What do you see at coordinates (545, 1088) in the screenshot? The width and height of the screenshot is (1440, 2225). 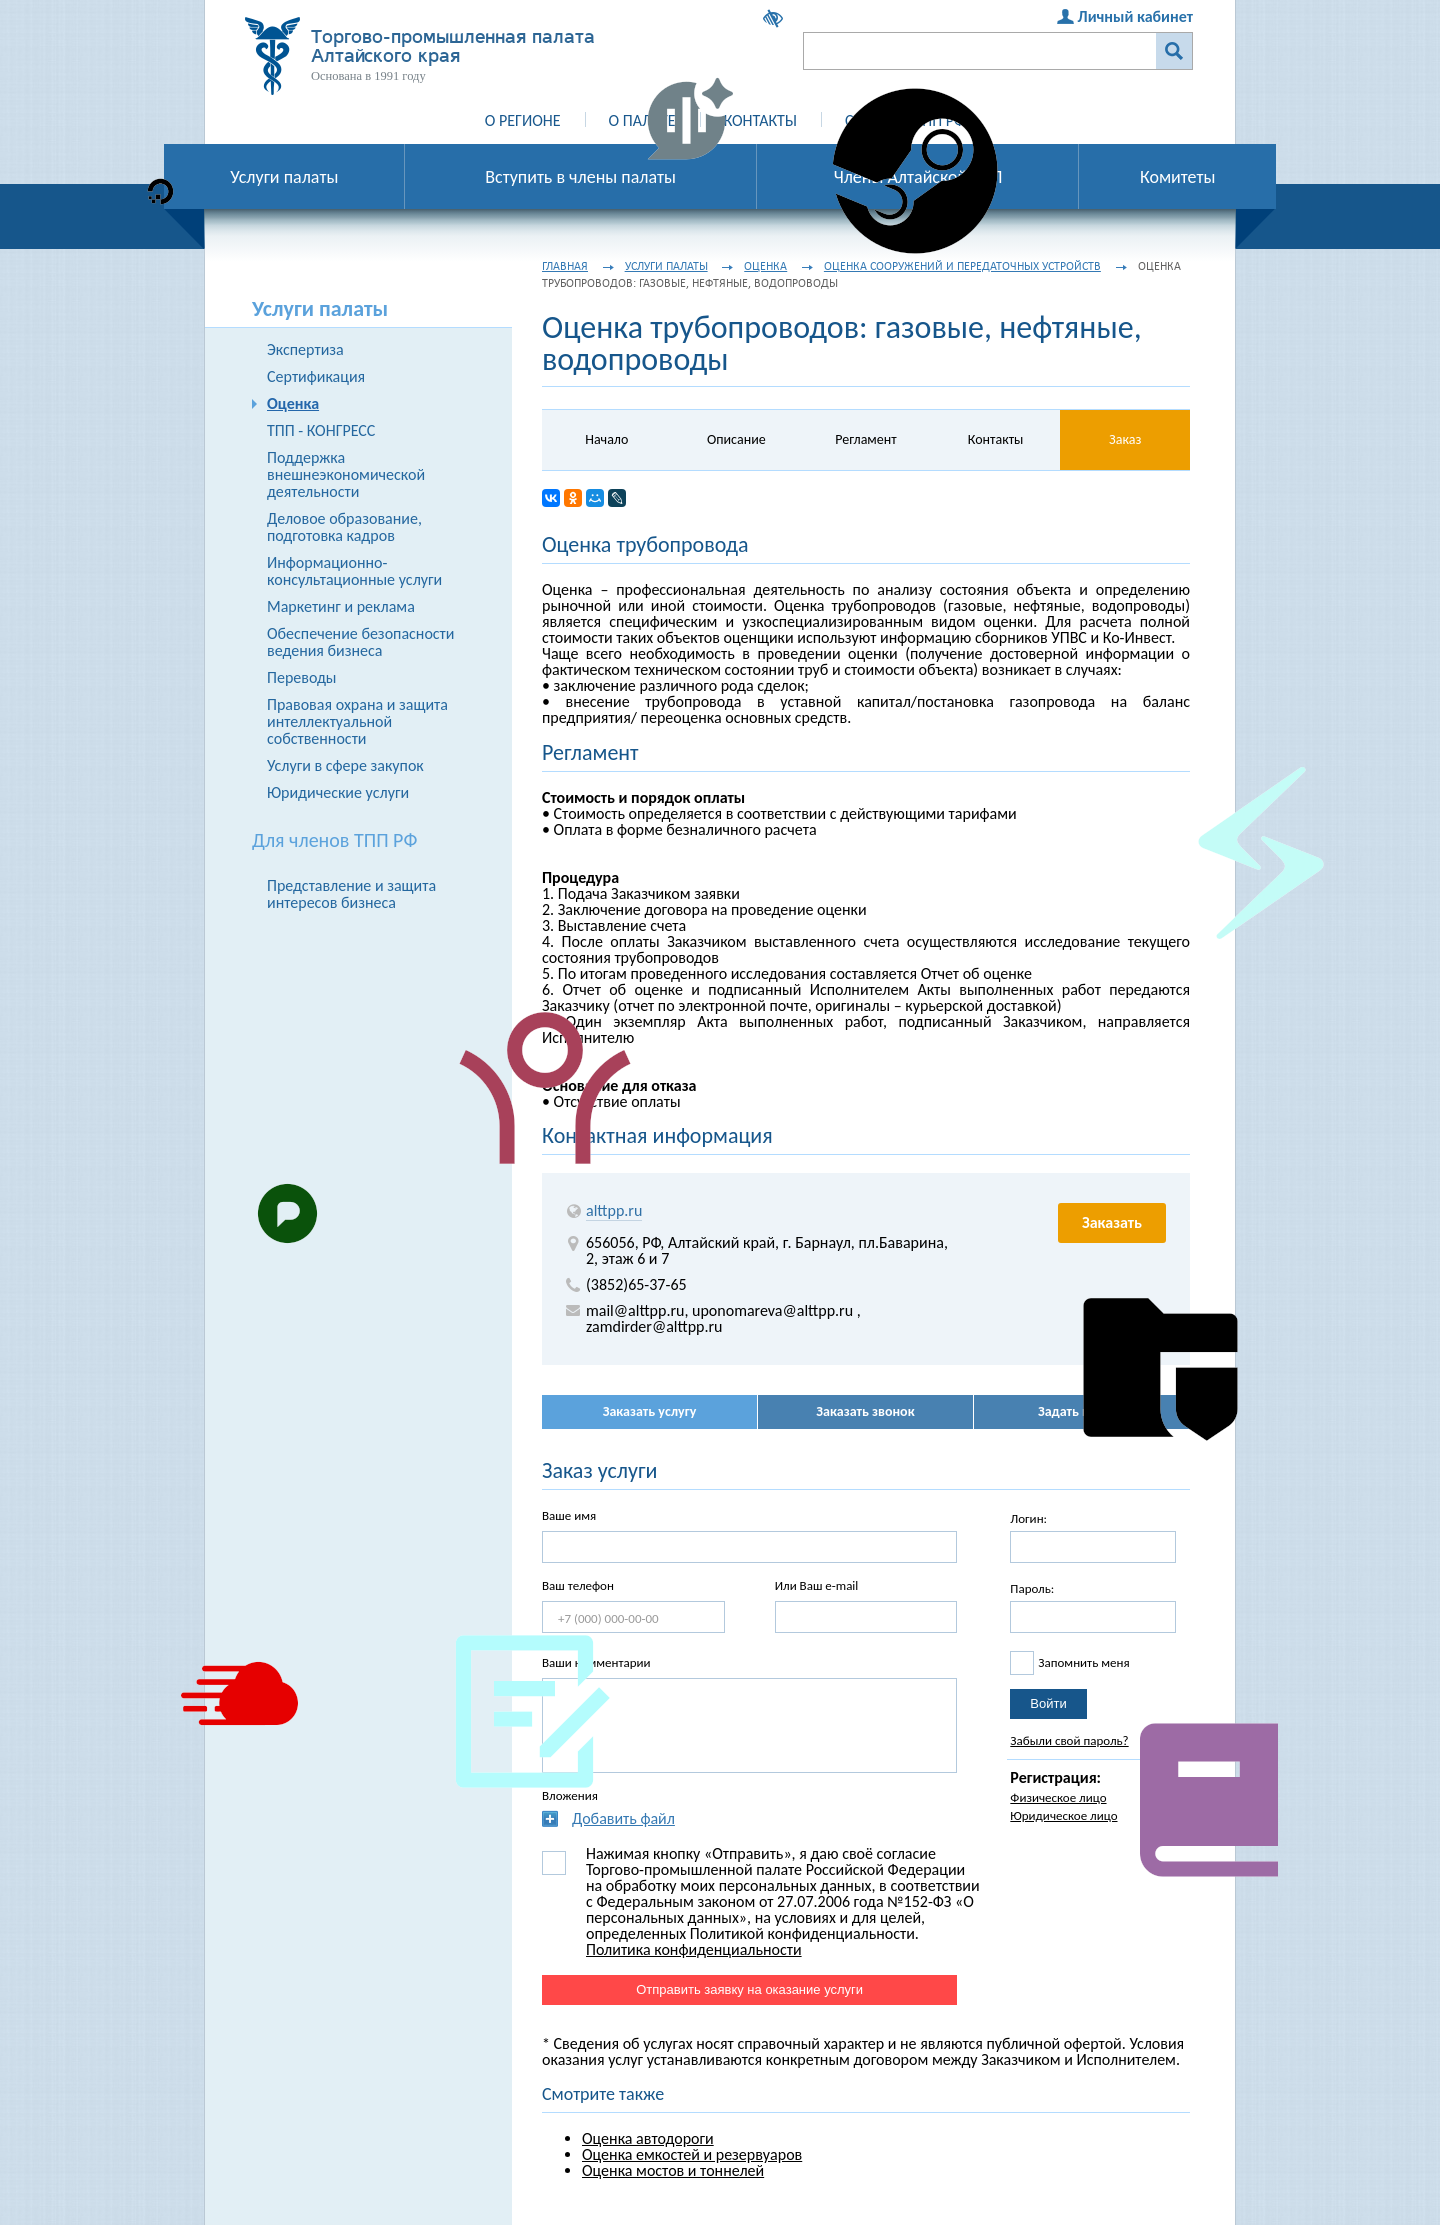 I see `accessibility or inclusive design features` at bounding box center [545, 1088].